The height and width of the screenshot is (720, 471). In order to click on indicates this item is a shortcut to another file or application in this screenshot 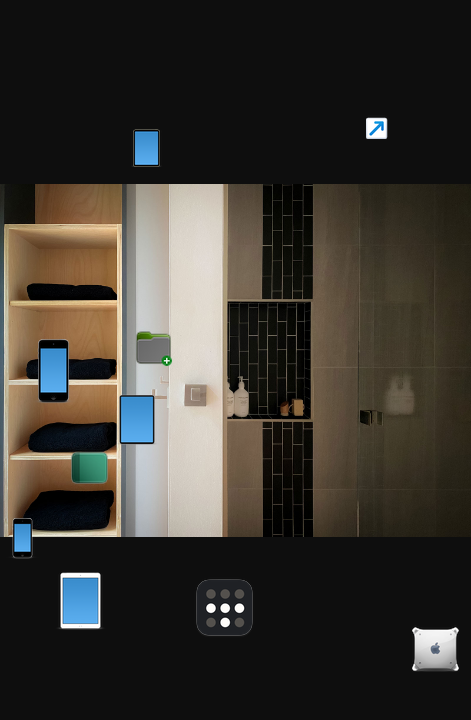, I will do `click(393, 112)`.